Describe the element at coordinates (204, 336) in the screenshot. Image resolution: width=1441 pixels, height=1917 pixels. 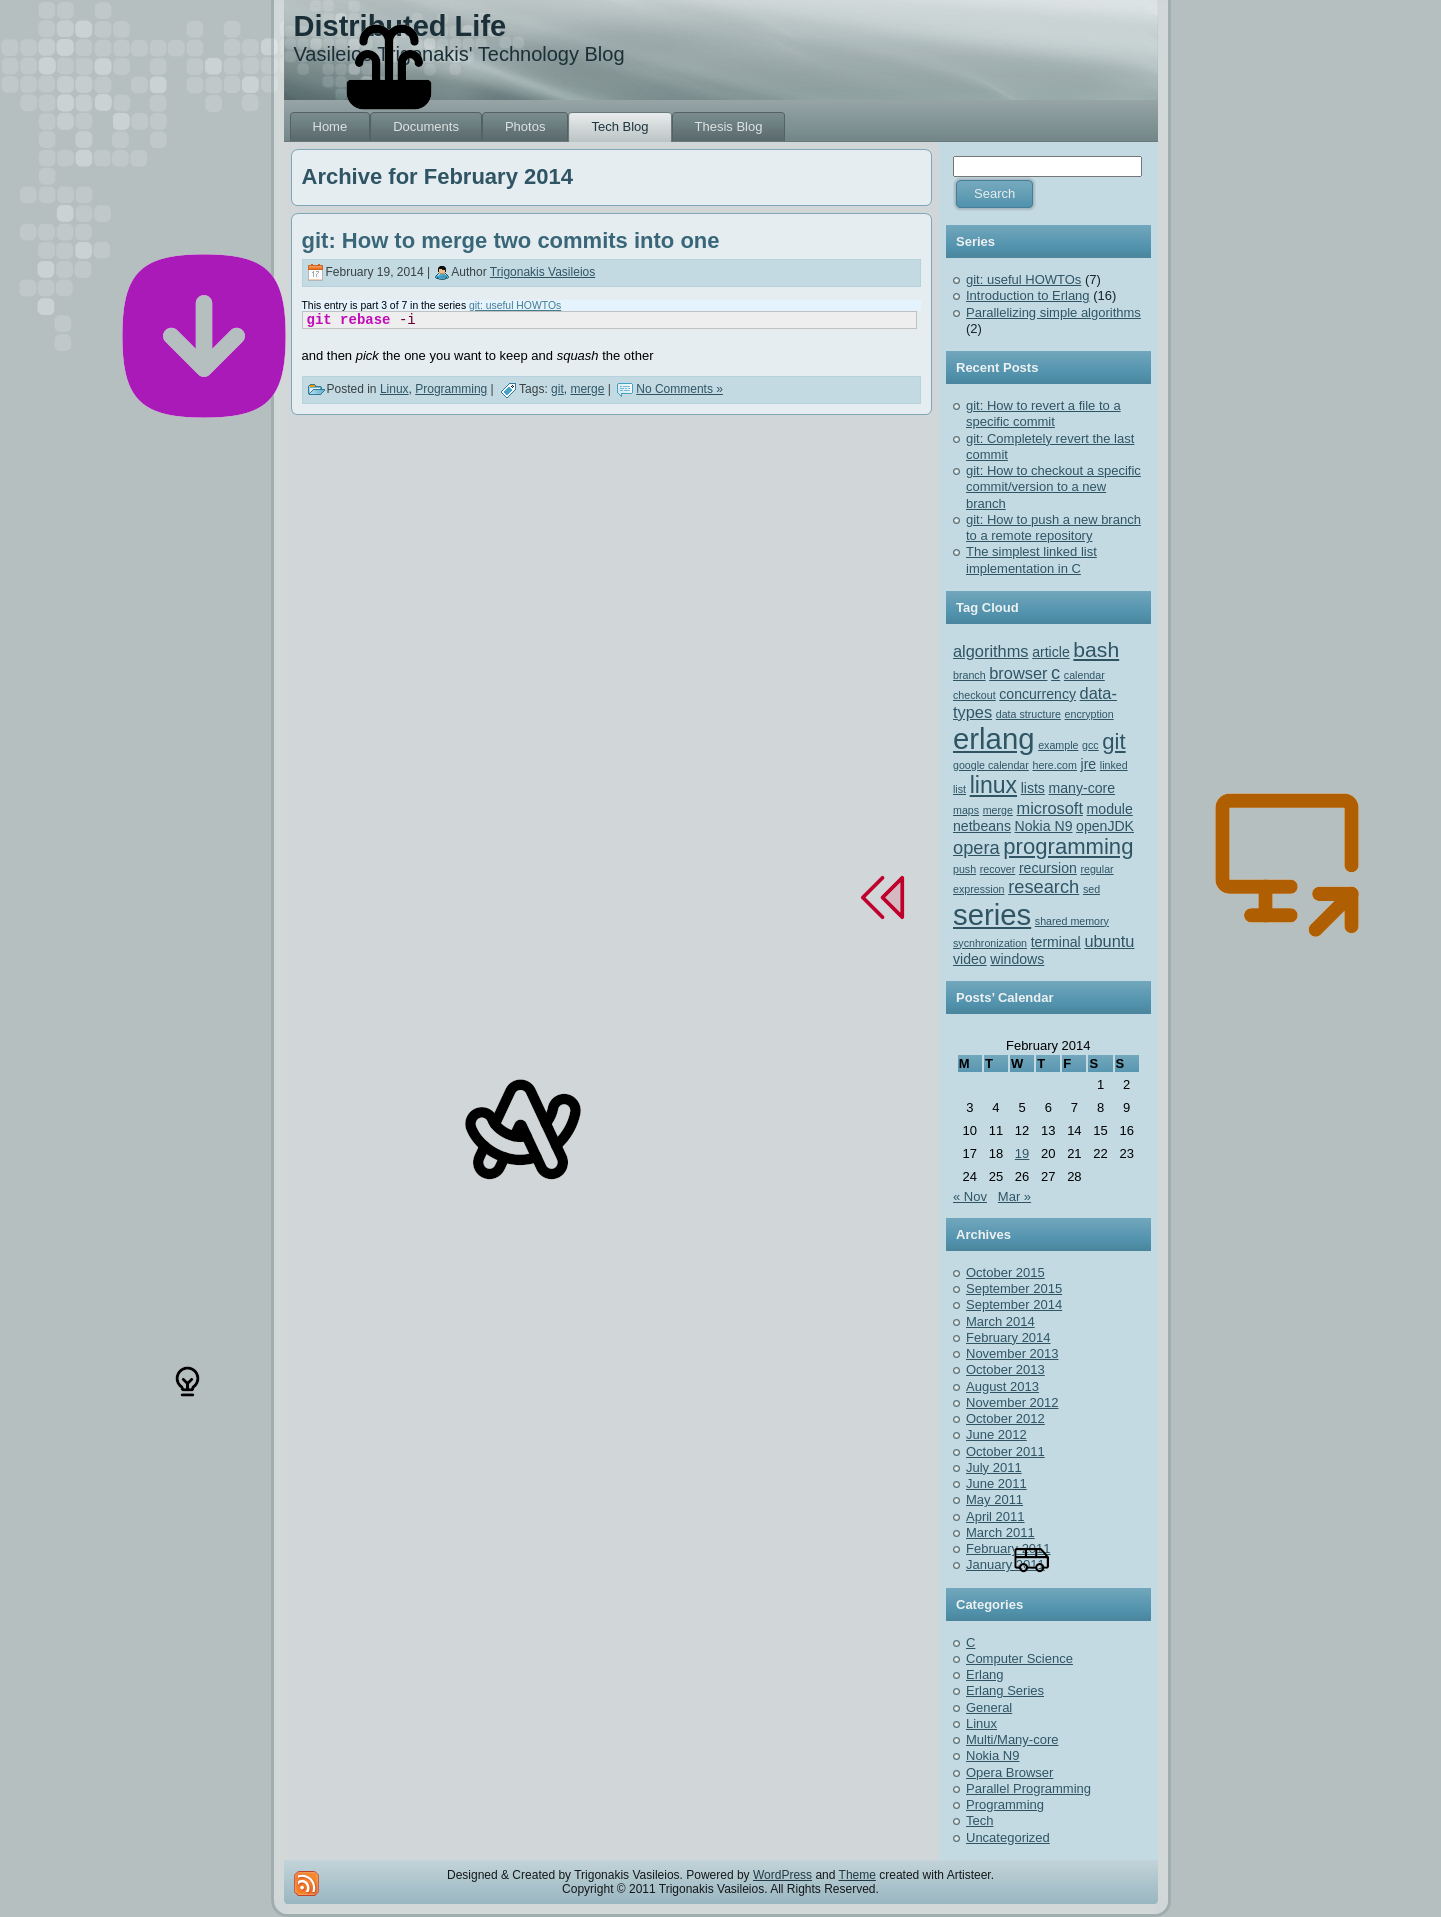
I see `download file or content` at that location.